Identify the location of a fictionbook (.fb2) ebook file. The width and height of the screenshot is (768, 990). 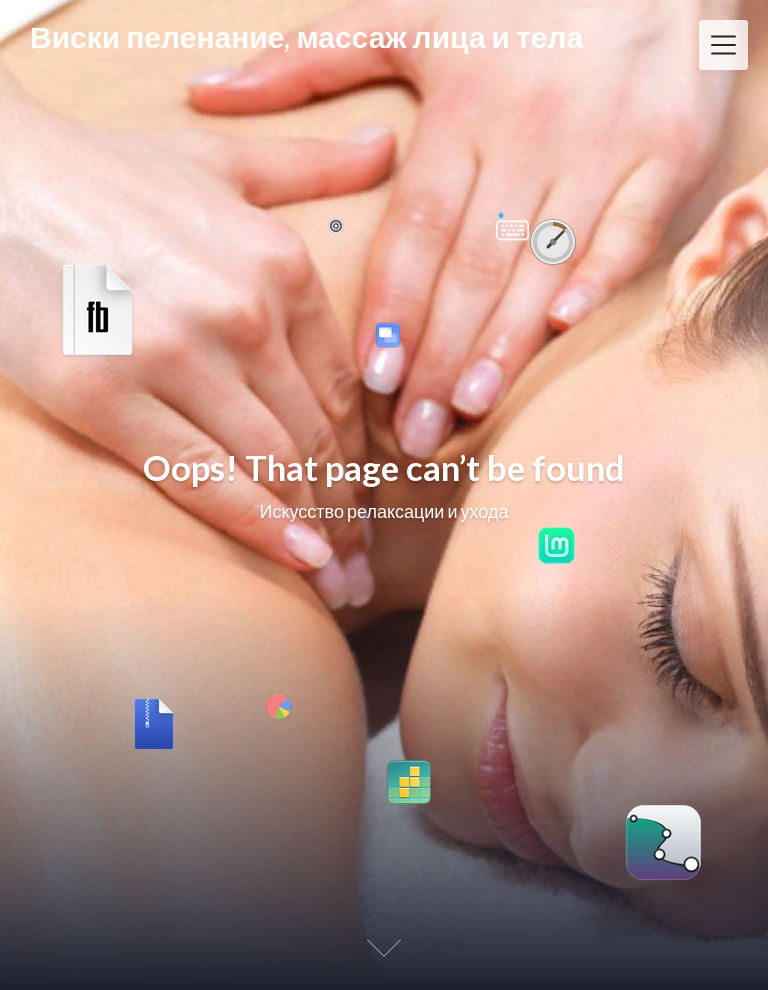
(97, 311).